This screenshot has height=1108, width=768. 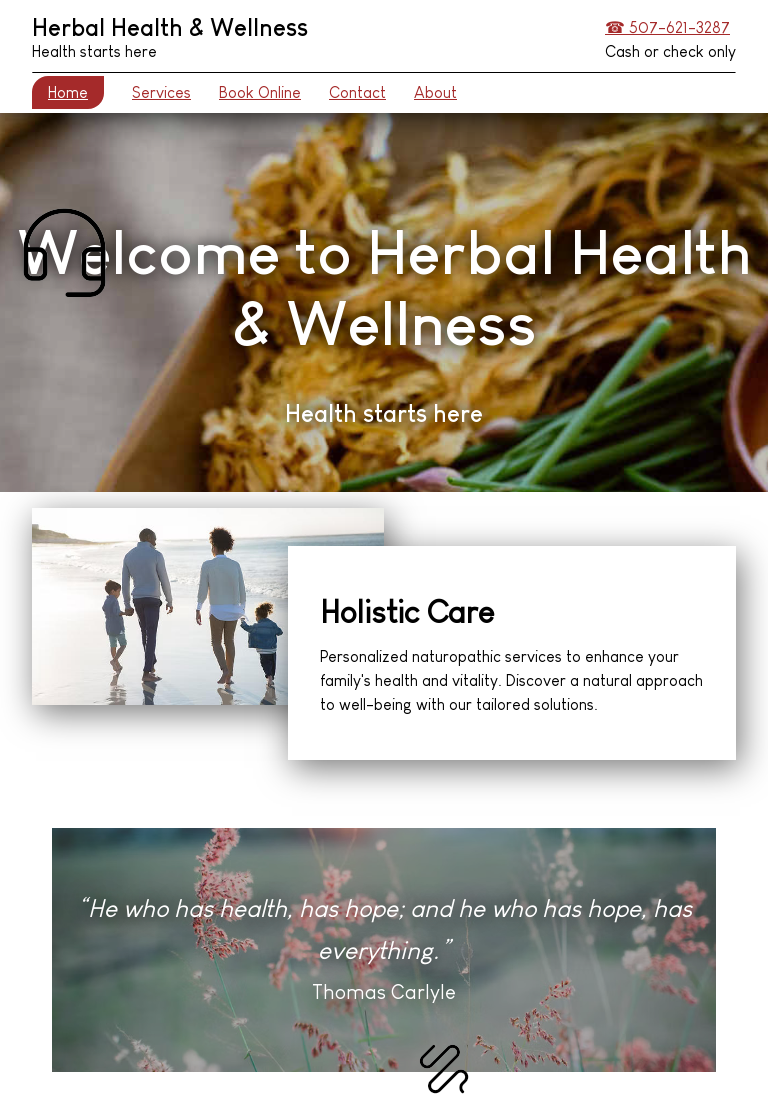 I want to click on contact customer support, so click(x=64, y=249).